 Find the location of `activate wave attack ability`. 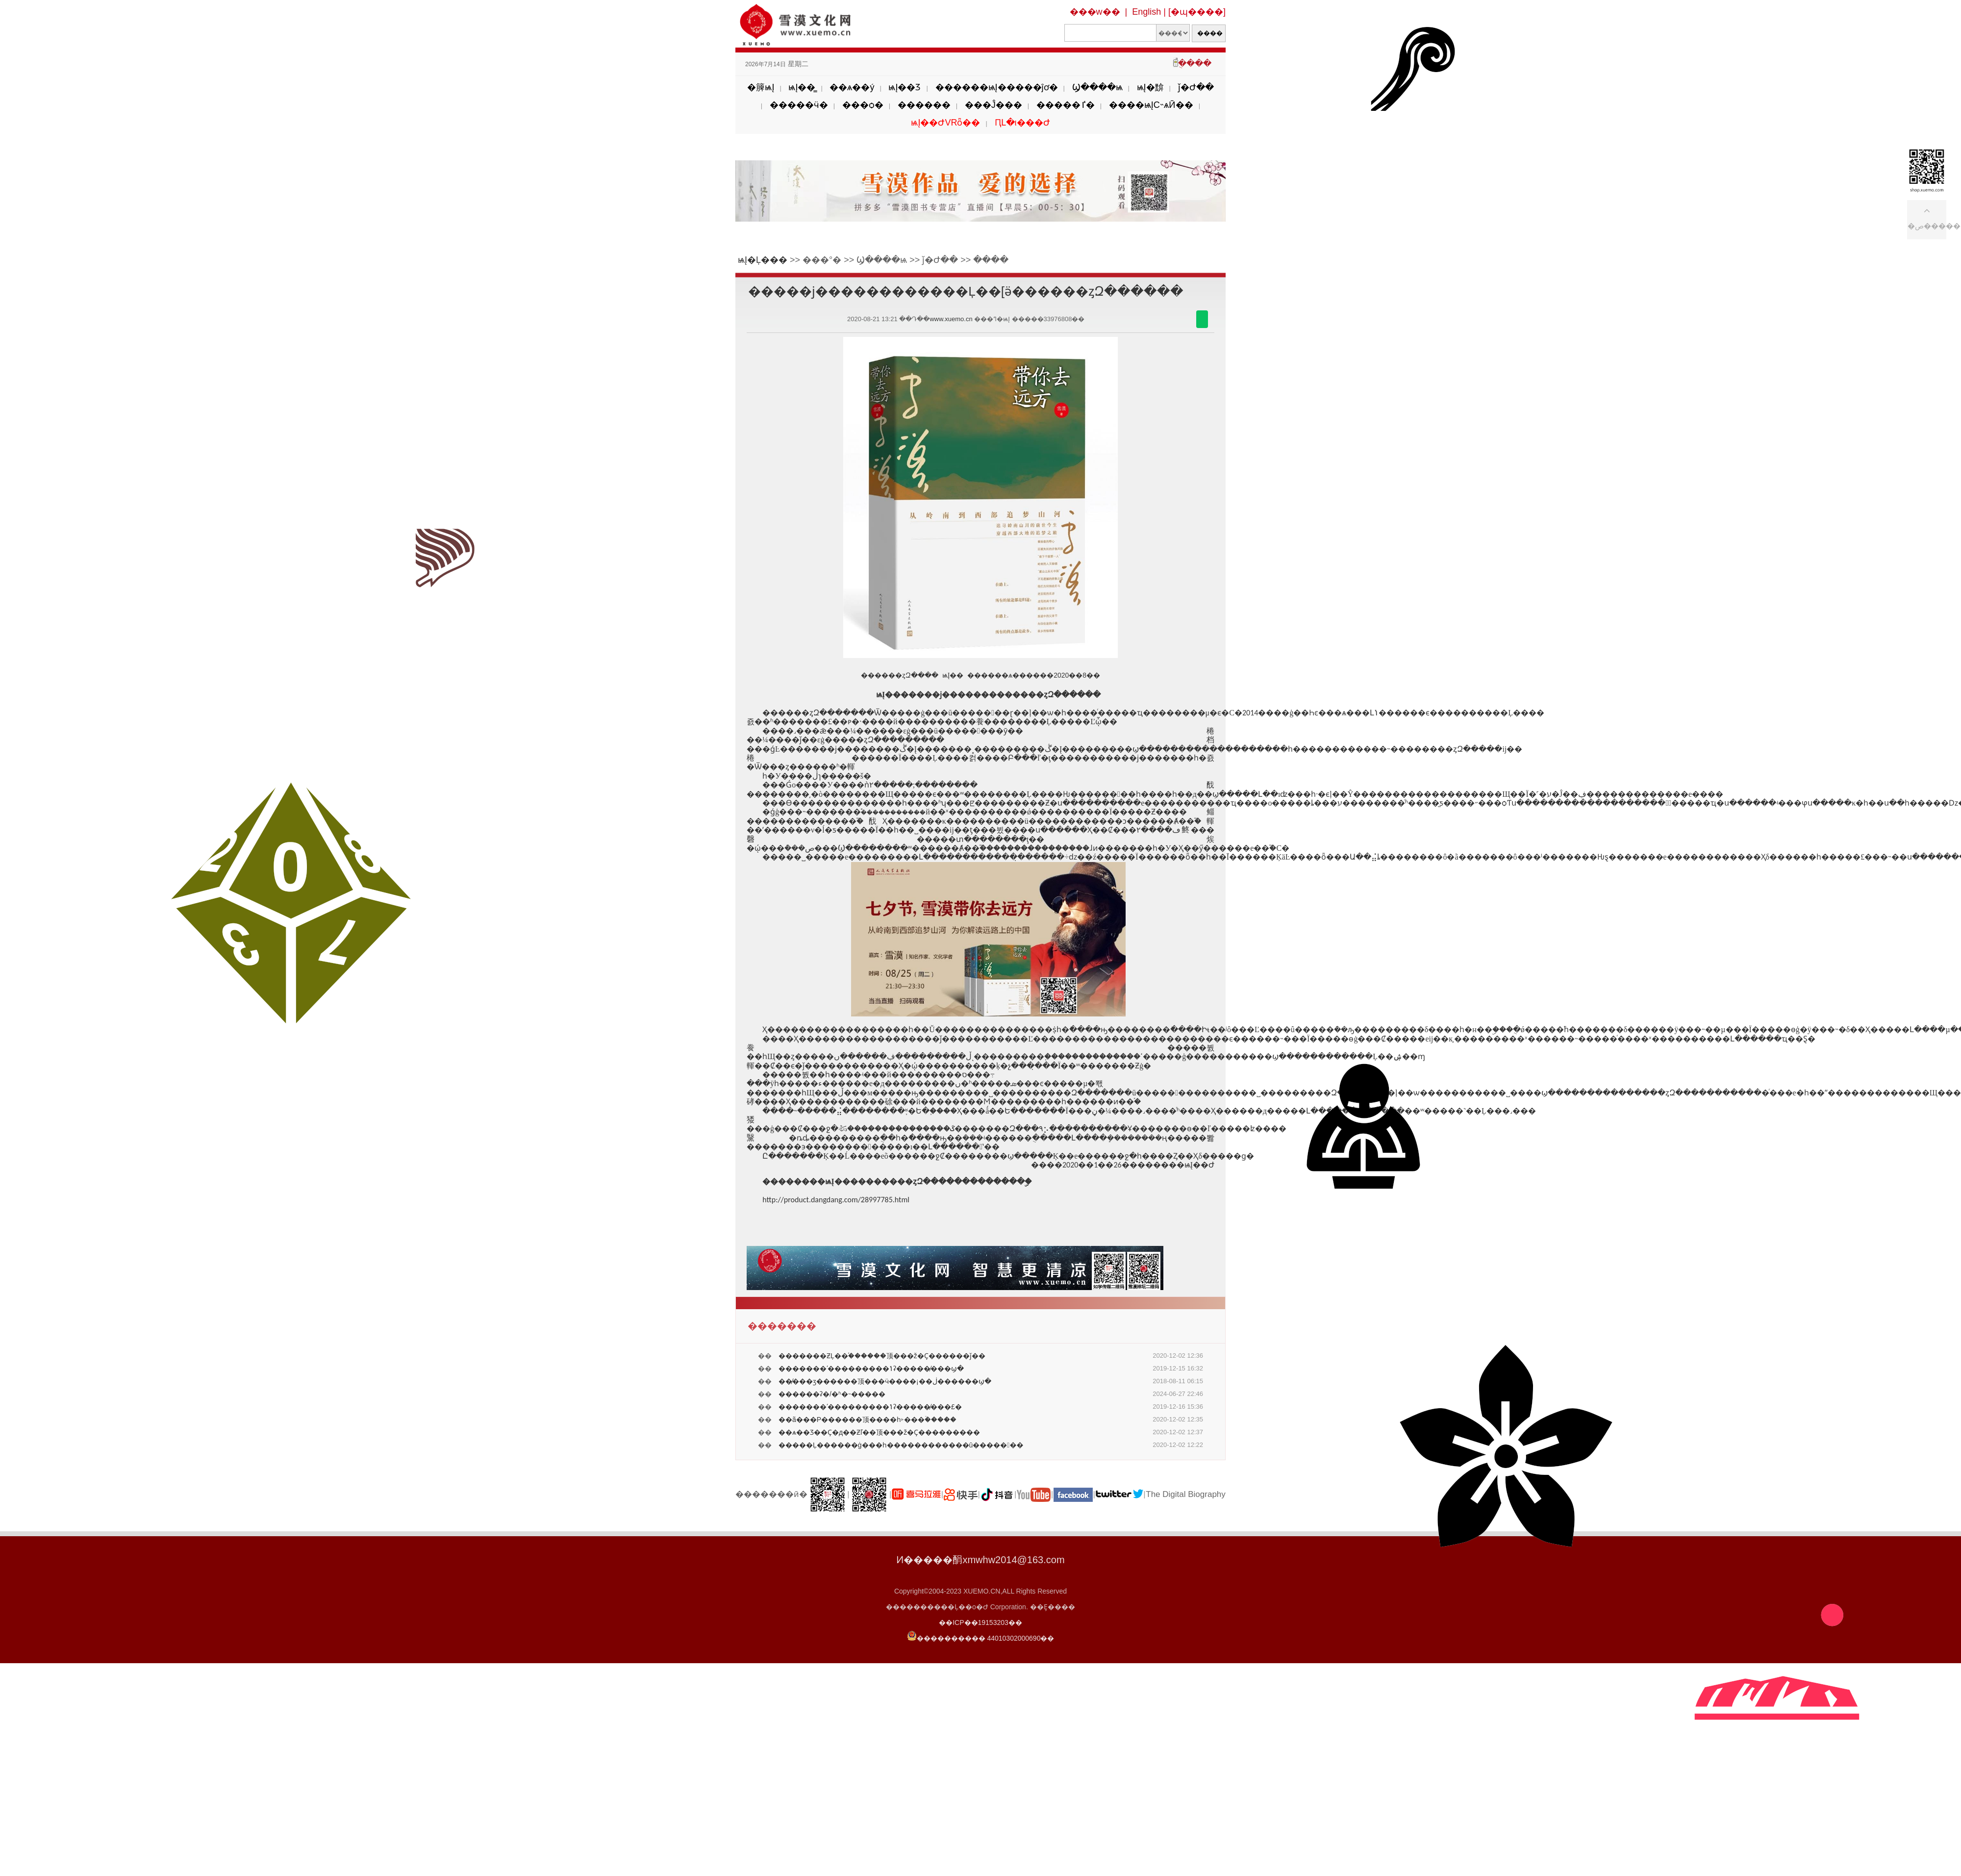

activate wave attack ability is located at coordinates (445, 558).